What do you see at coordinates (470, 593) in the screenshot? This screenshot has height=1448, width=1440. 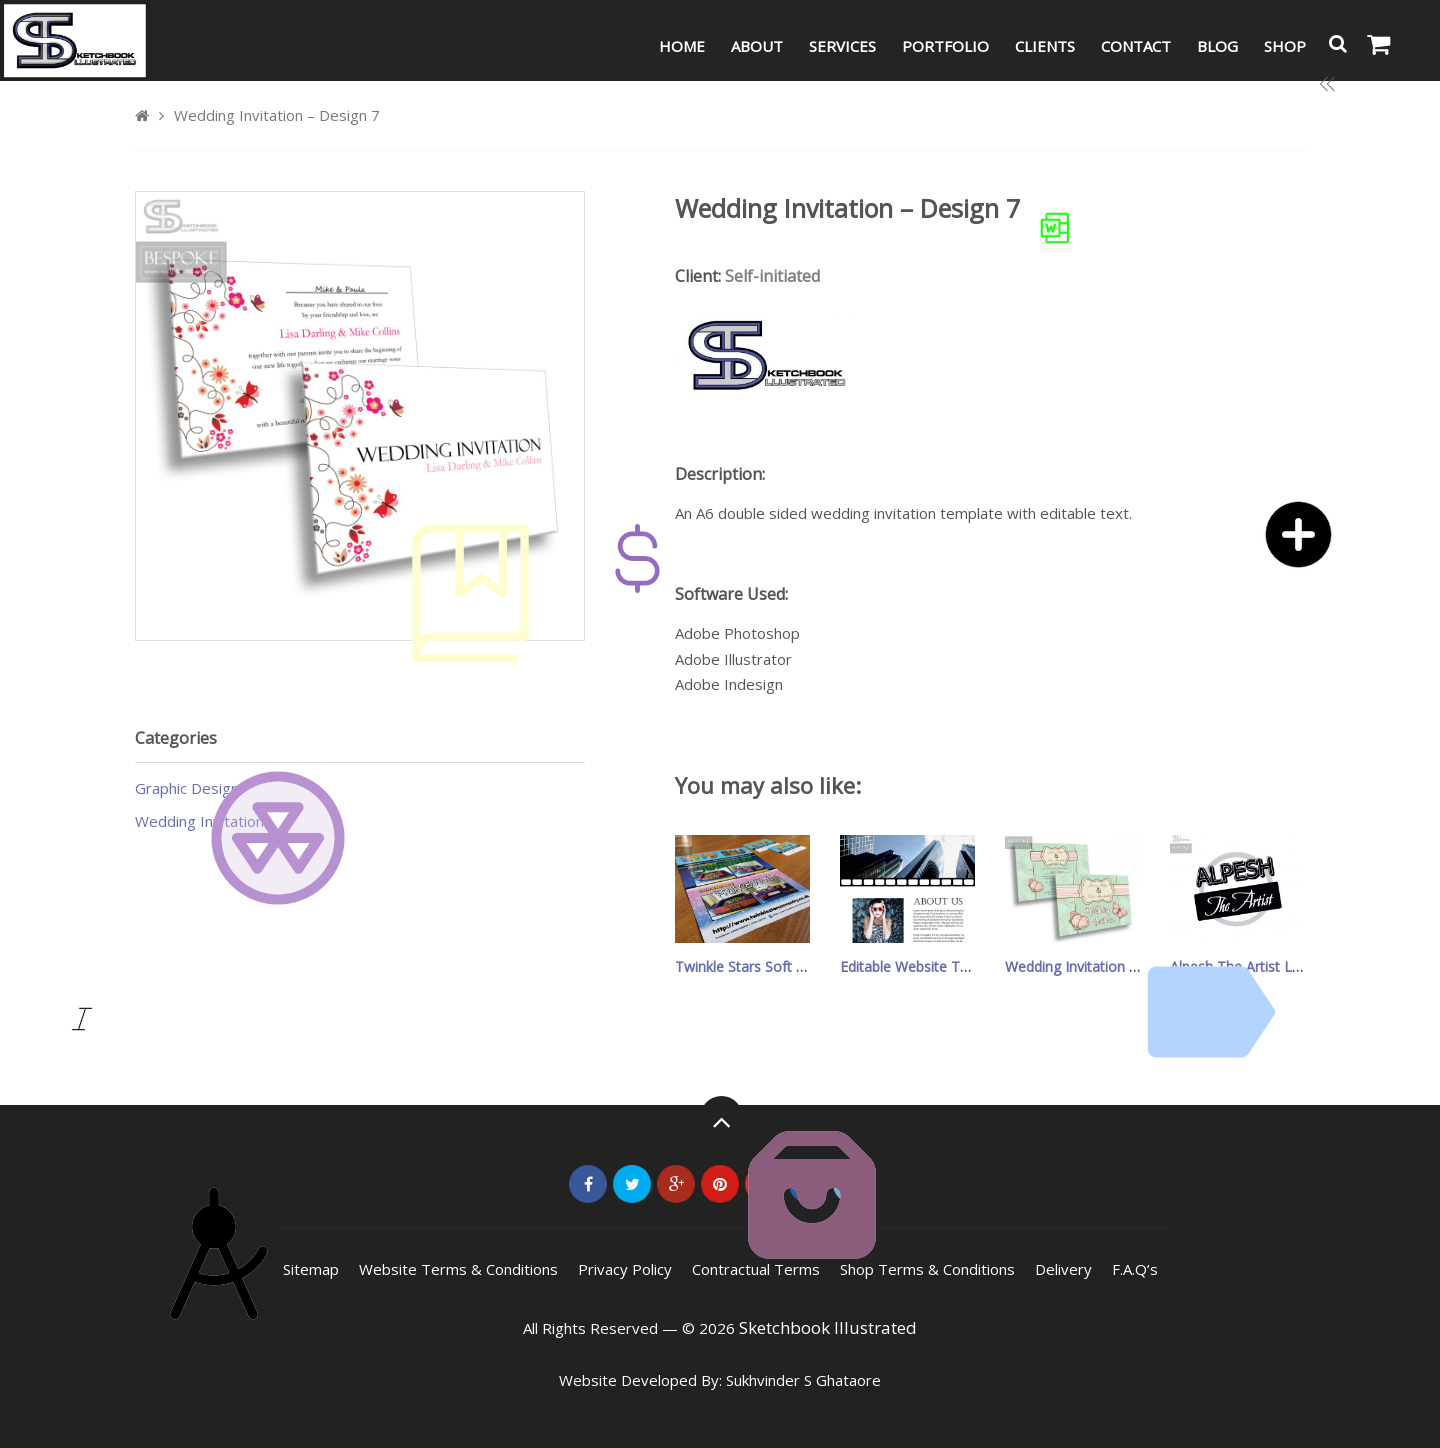 I see `access your bookmarked reading material` at bounding box center [470, 593].